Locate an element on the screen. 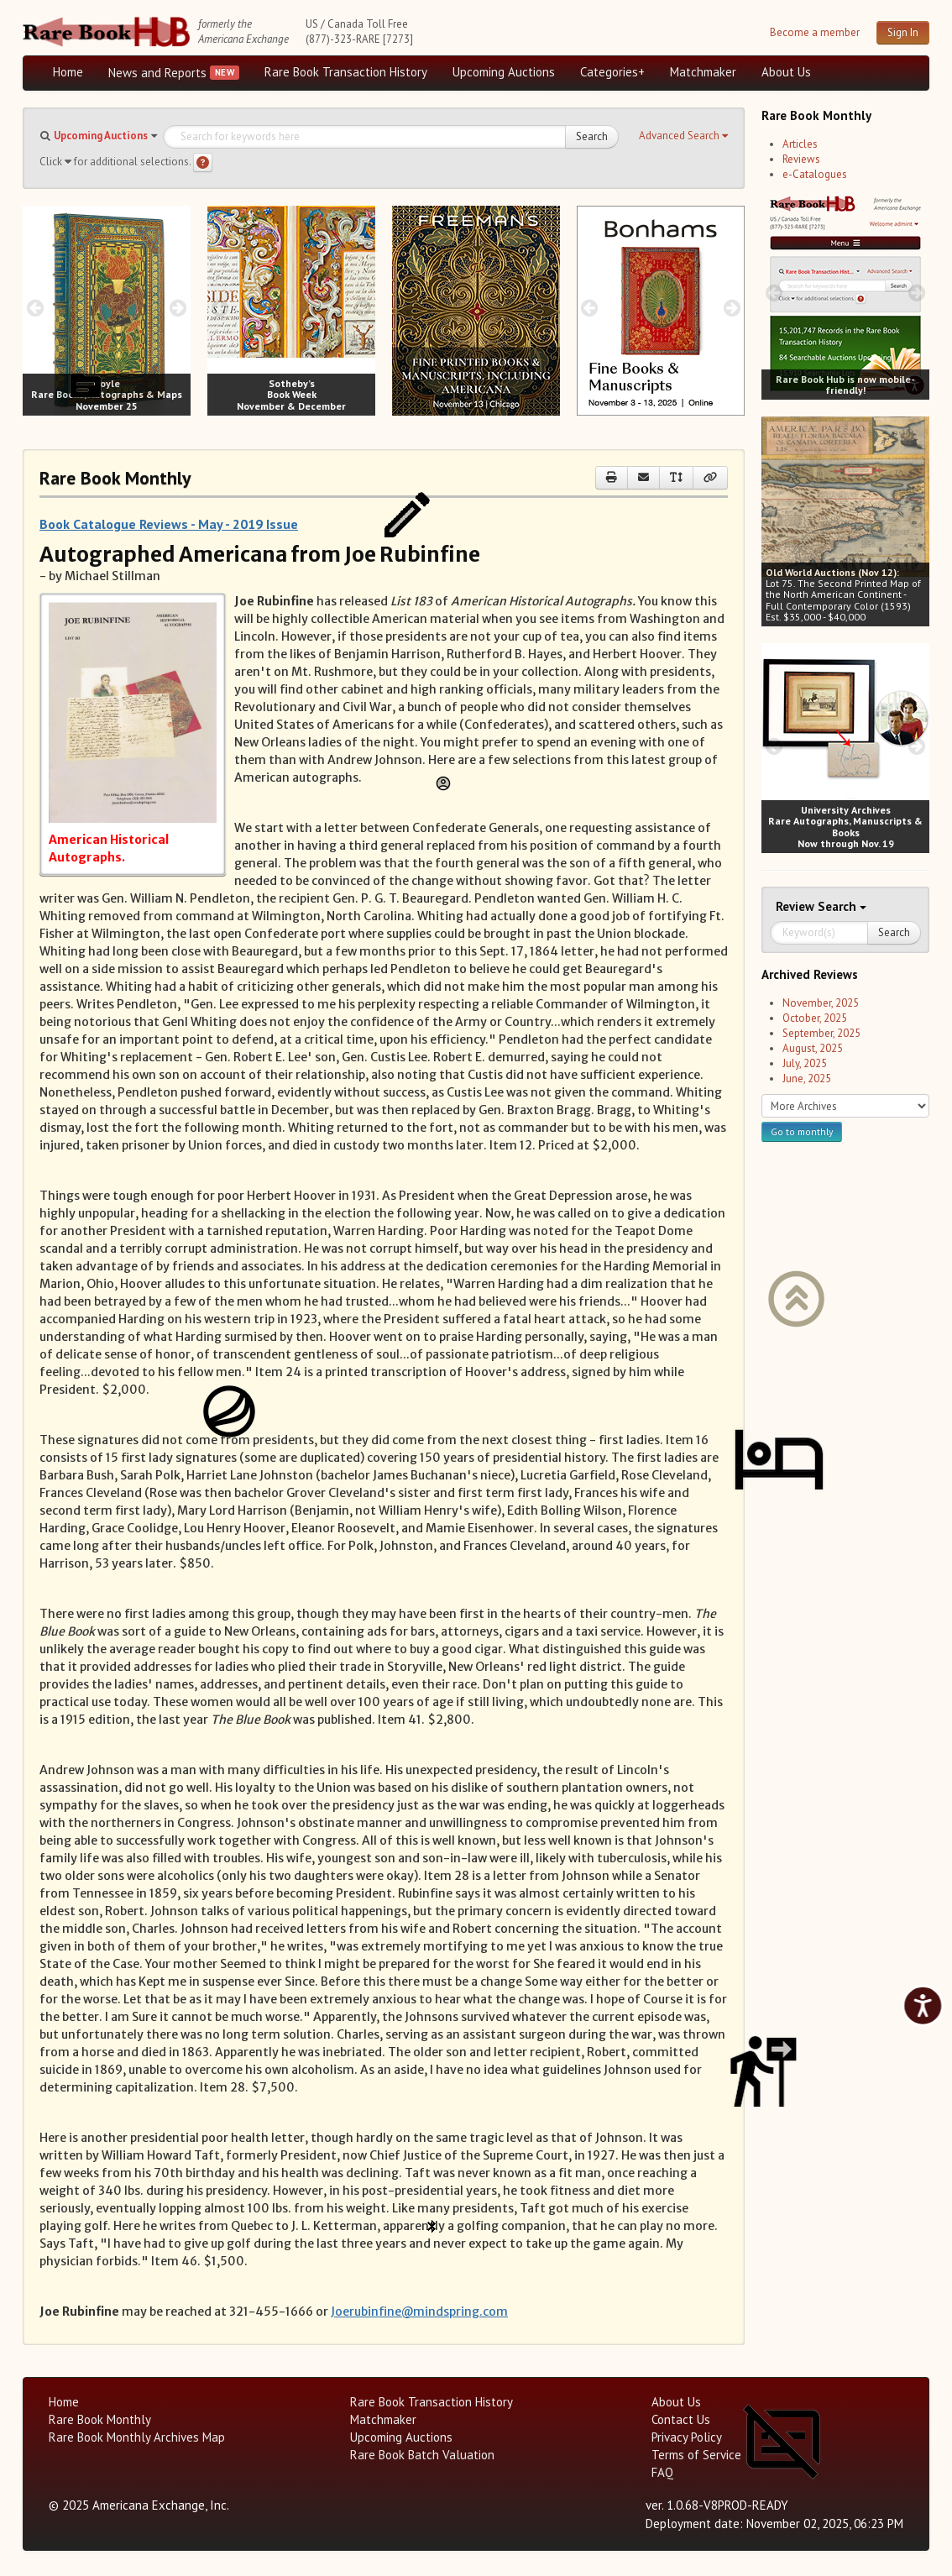  edit or modify content is located at coordinates (407, 515).